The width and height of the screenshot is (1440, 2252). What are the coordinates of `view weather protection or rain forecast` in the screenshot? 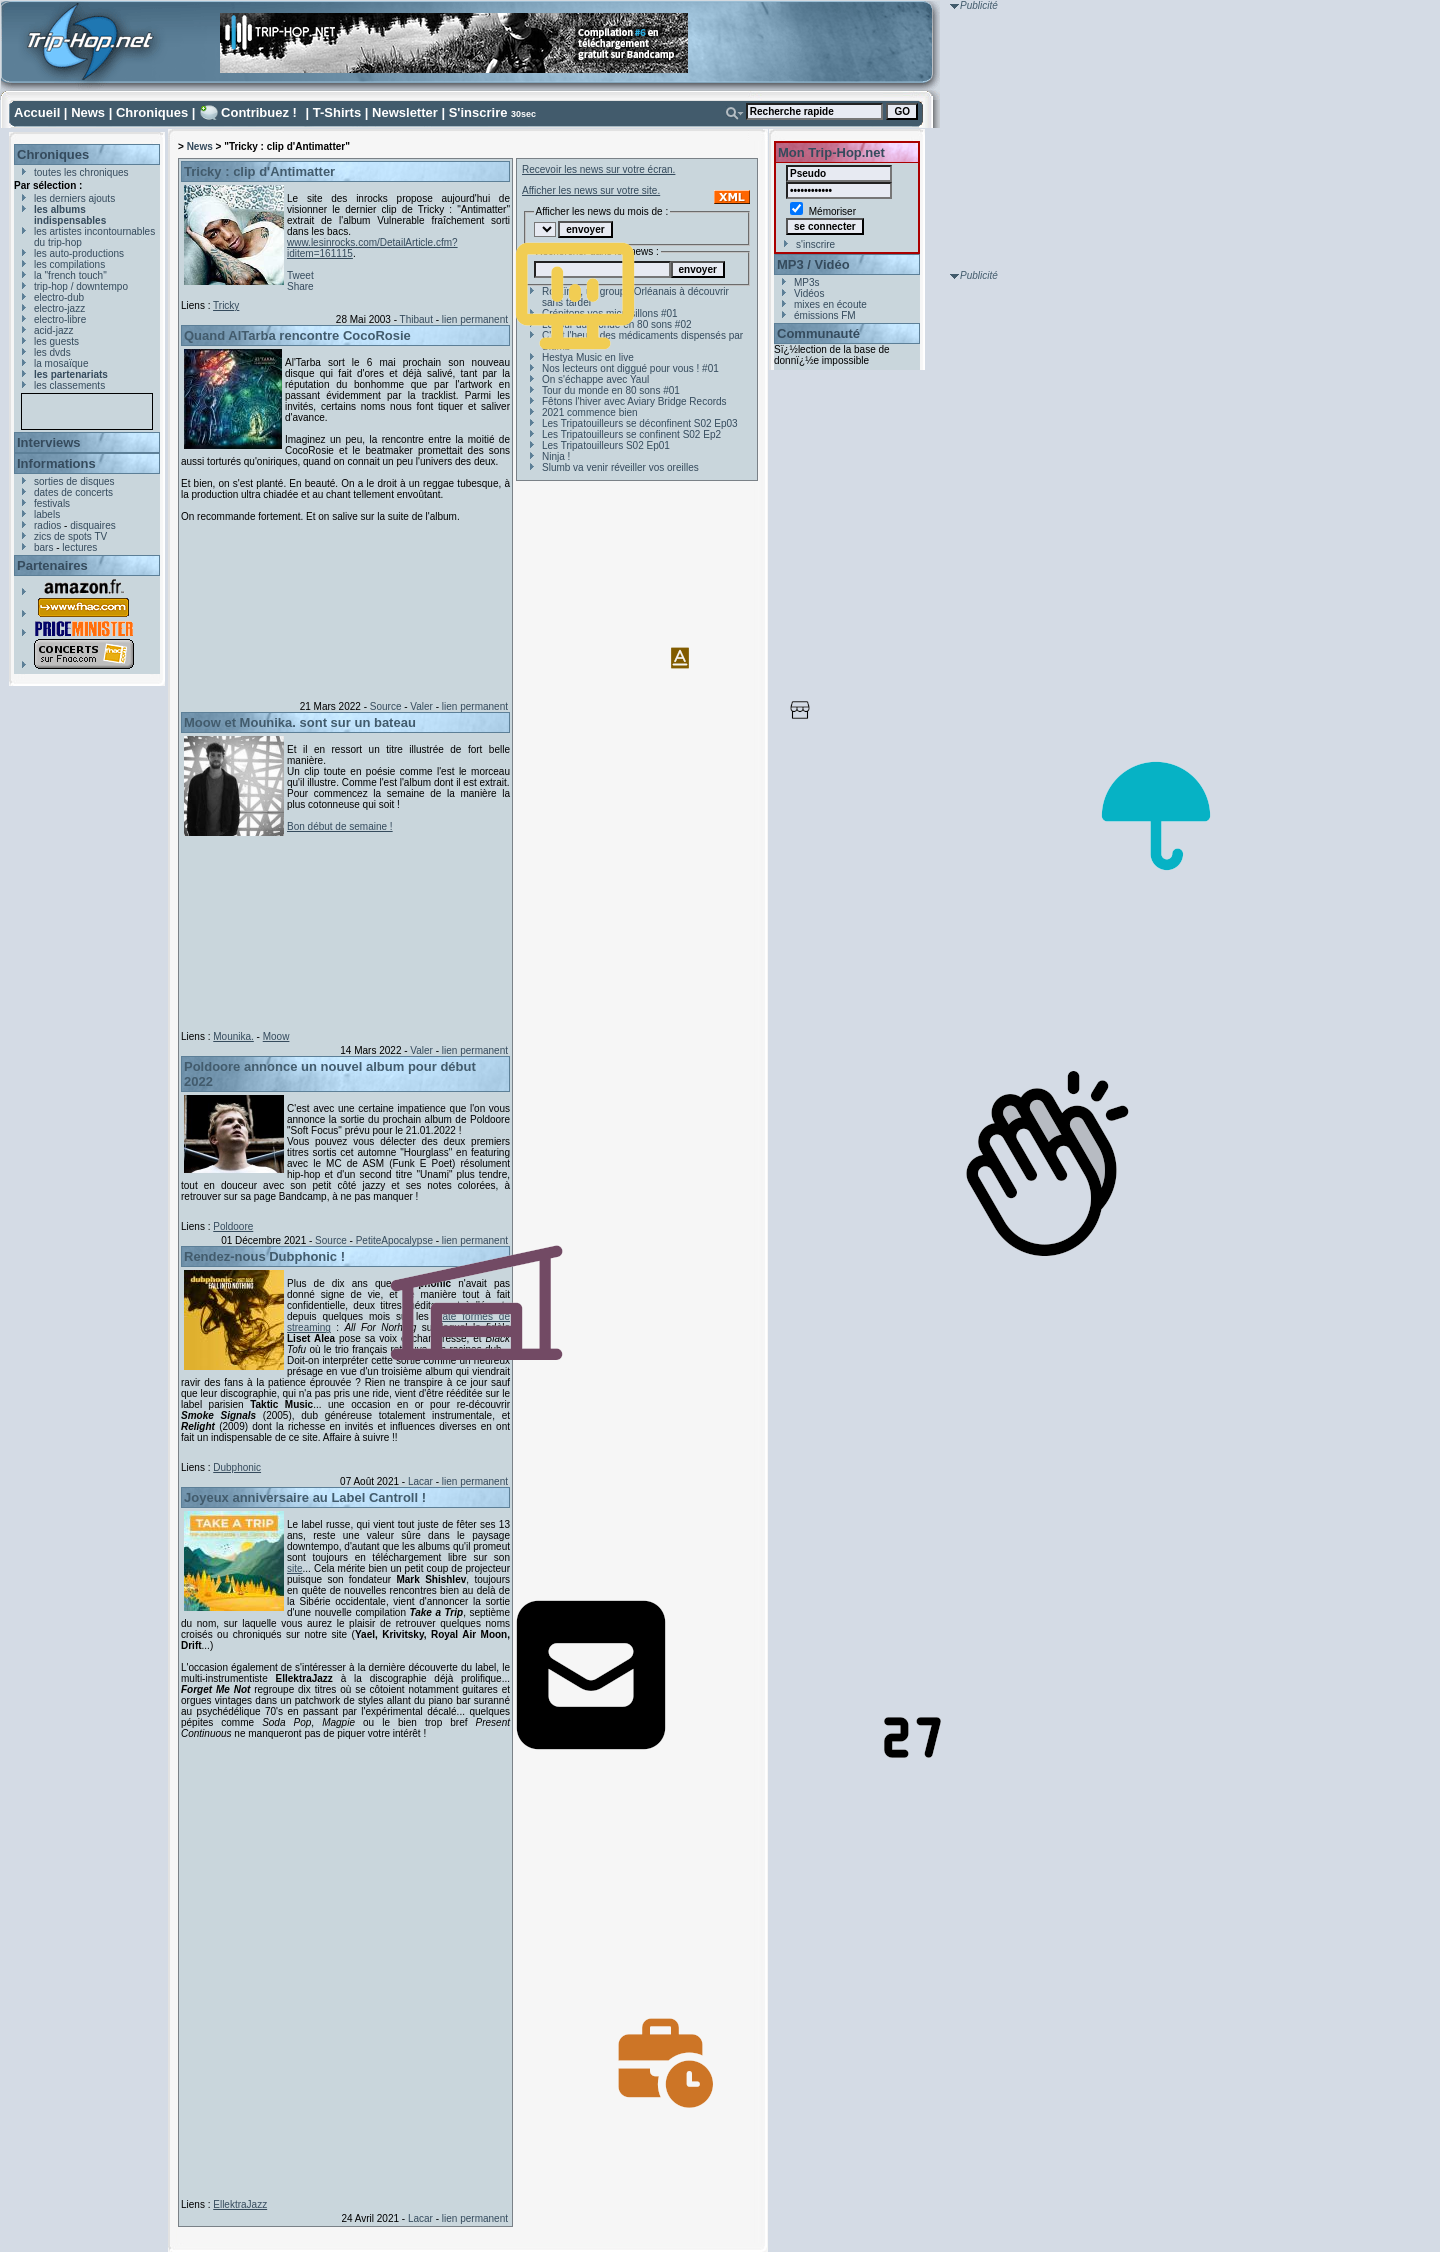 It's located at (1156, 816).